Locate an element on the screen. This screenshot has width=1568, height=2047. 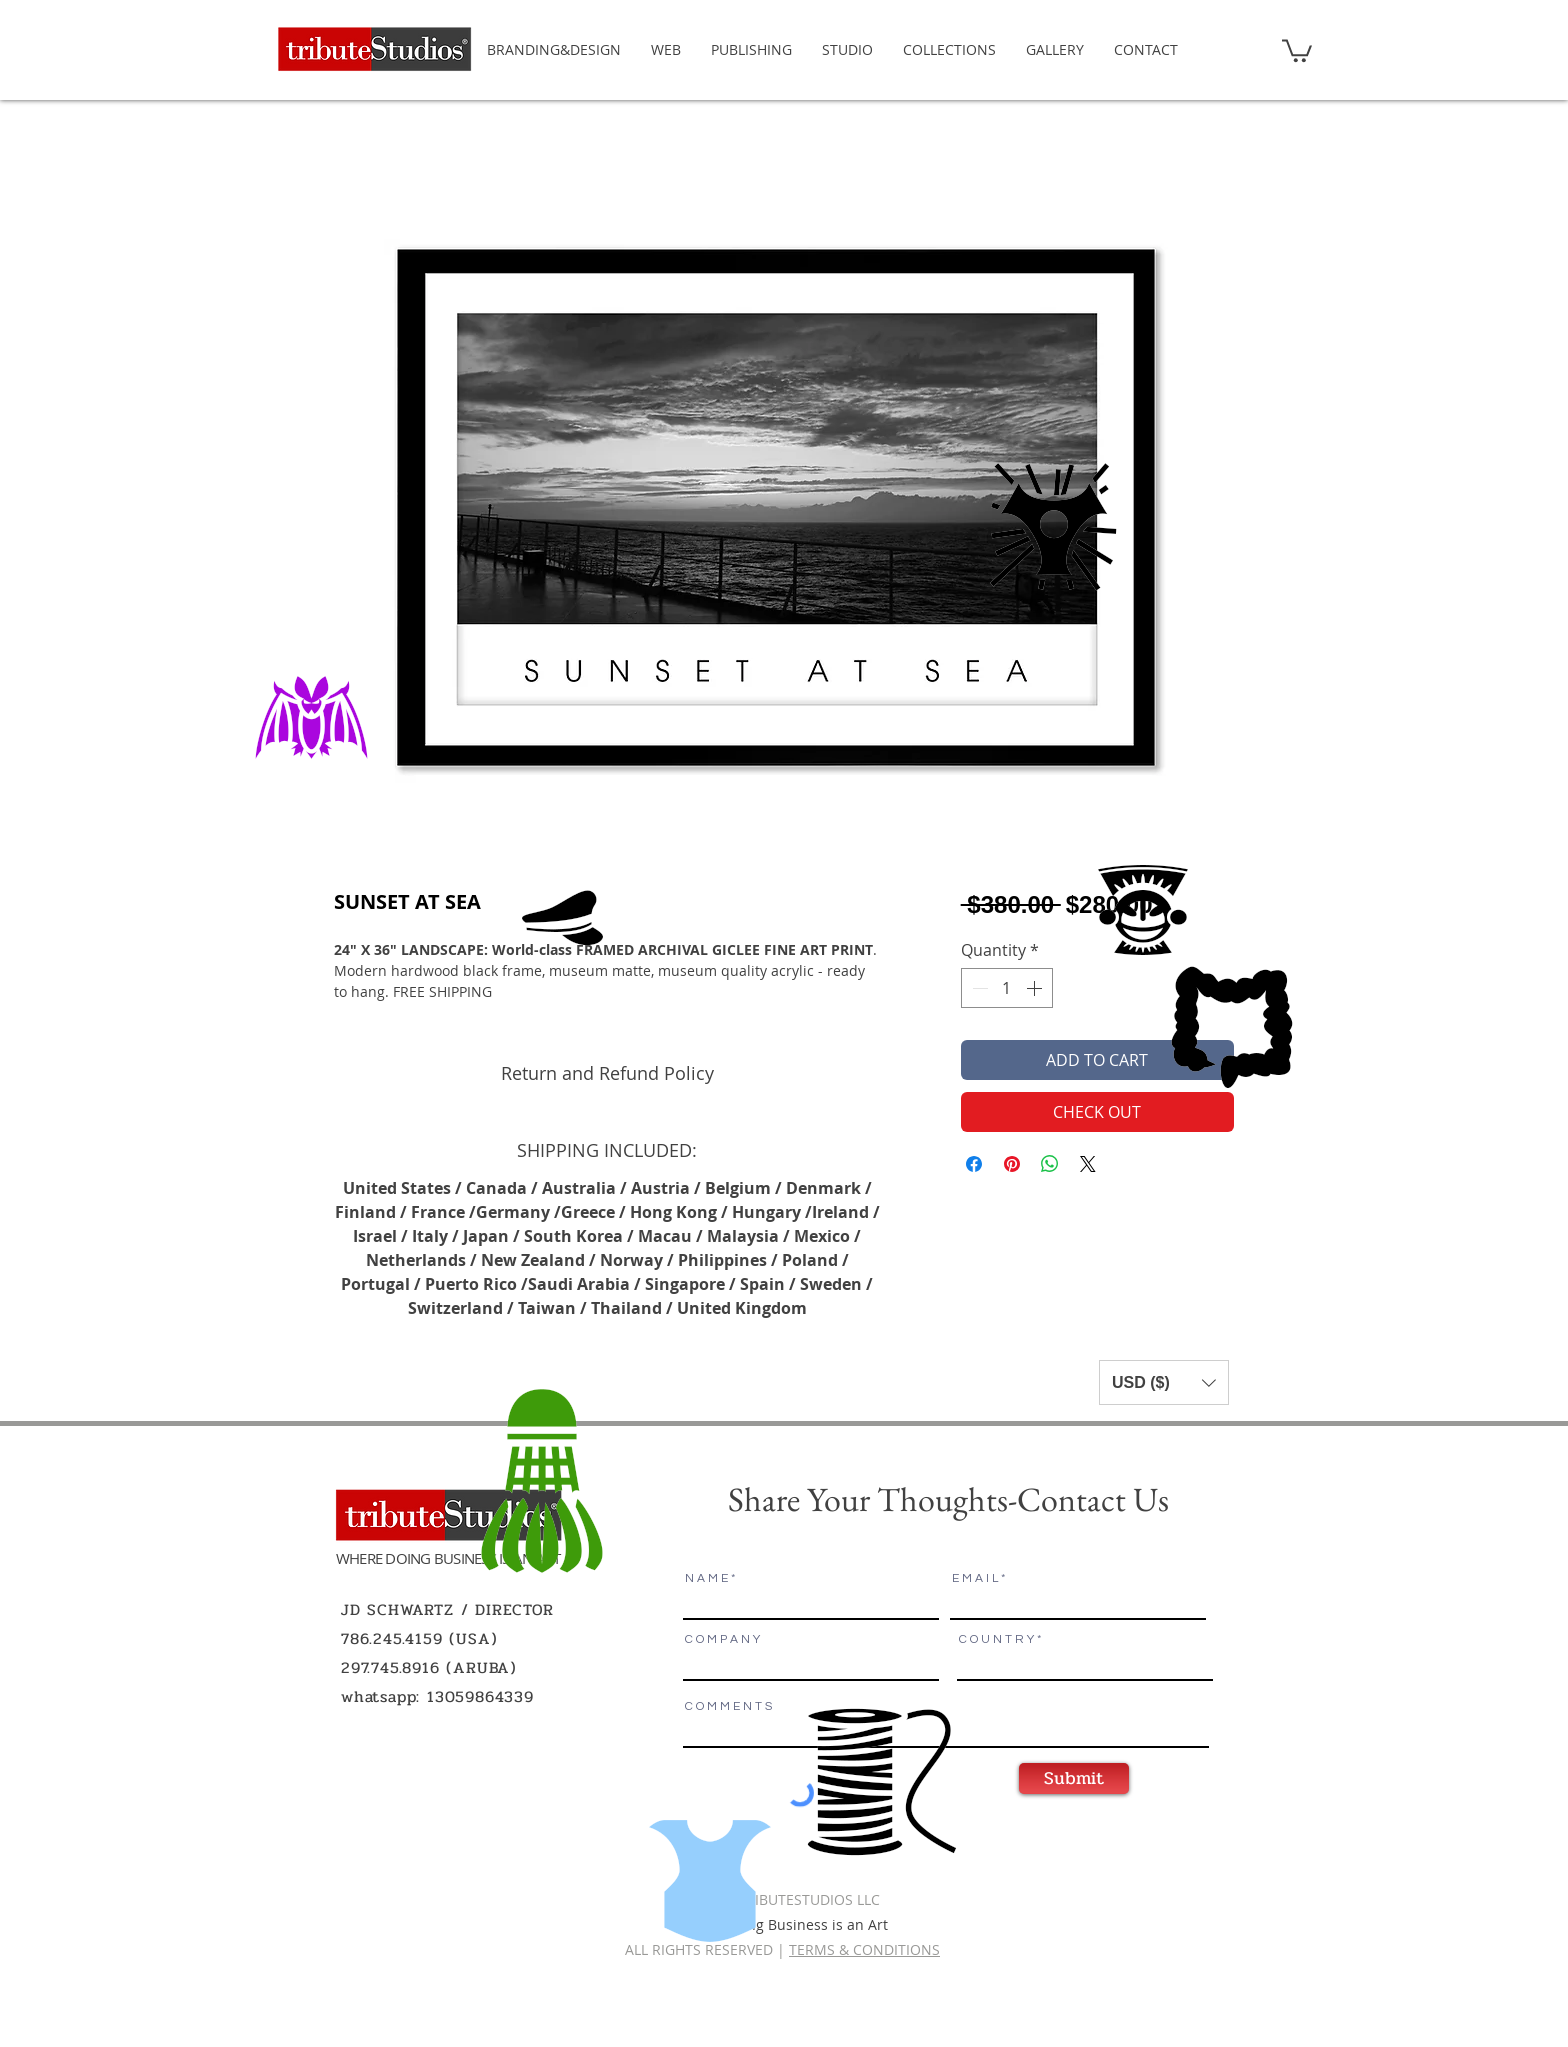
indicates digestive or gastrointestinal health tracking is located at coordinates (1230, 1026).